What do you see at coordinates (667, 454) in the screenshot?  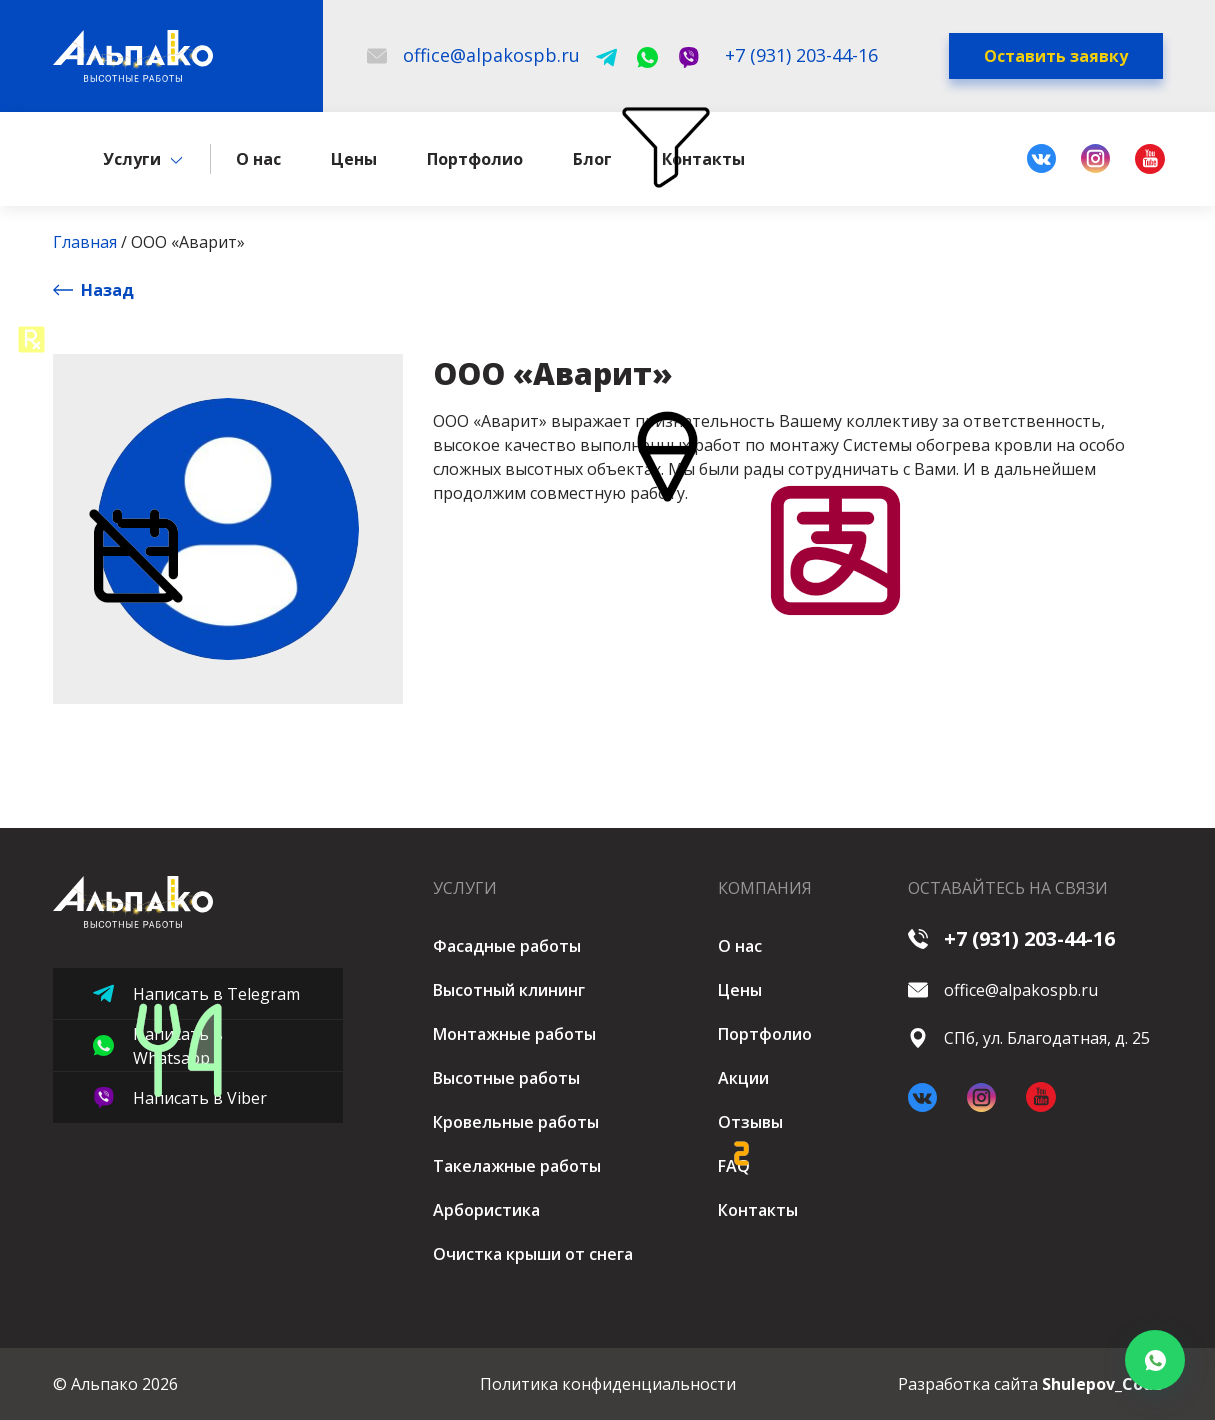 I see `browse dessert or ice cream options` at bounding box center [667, 454].